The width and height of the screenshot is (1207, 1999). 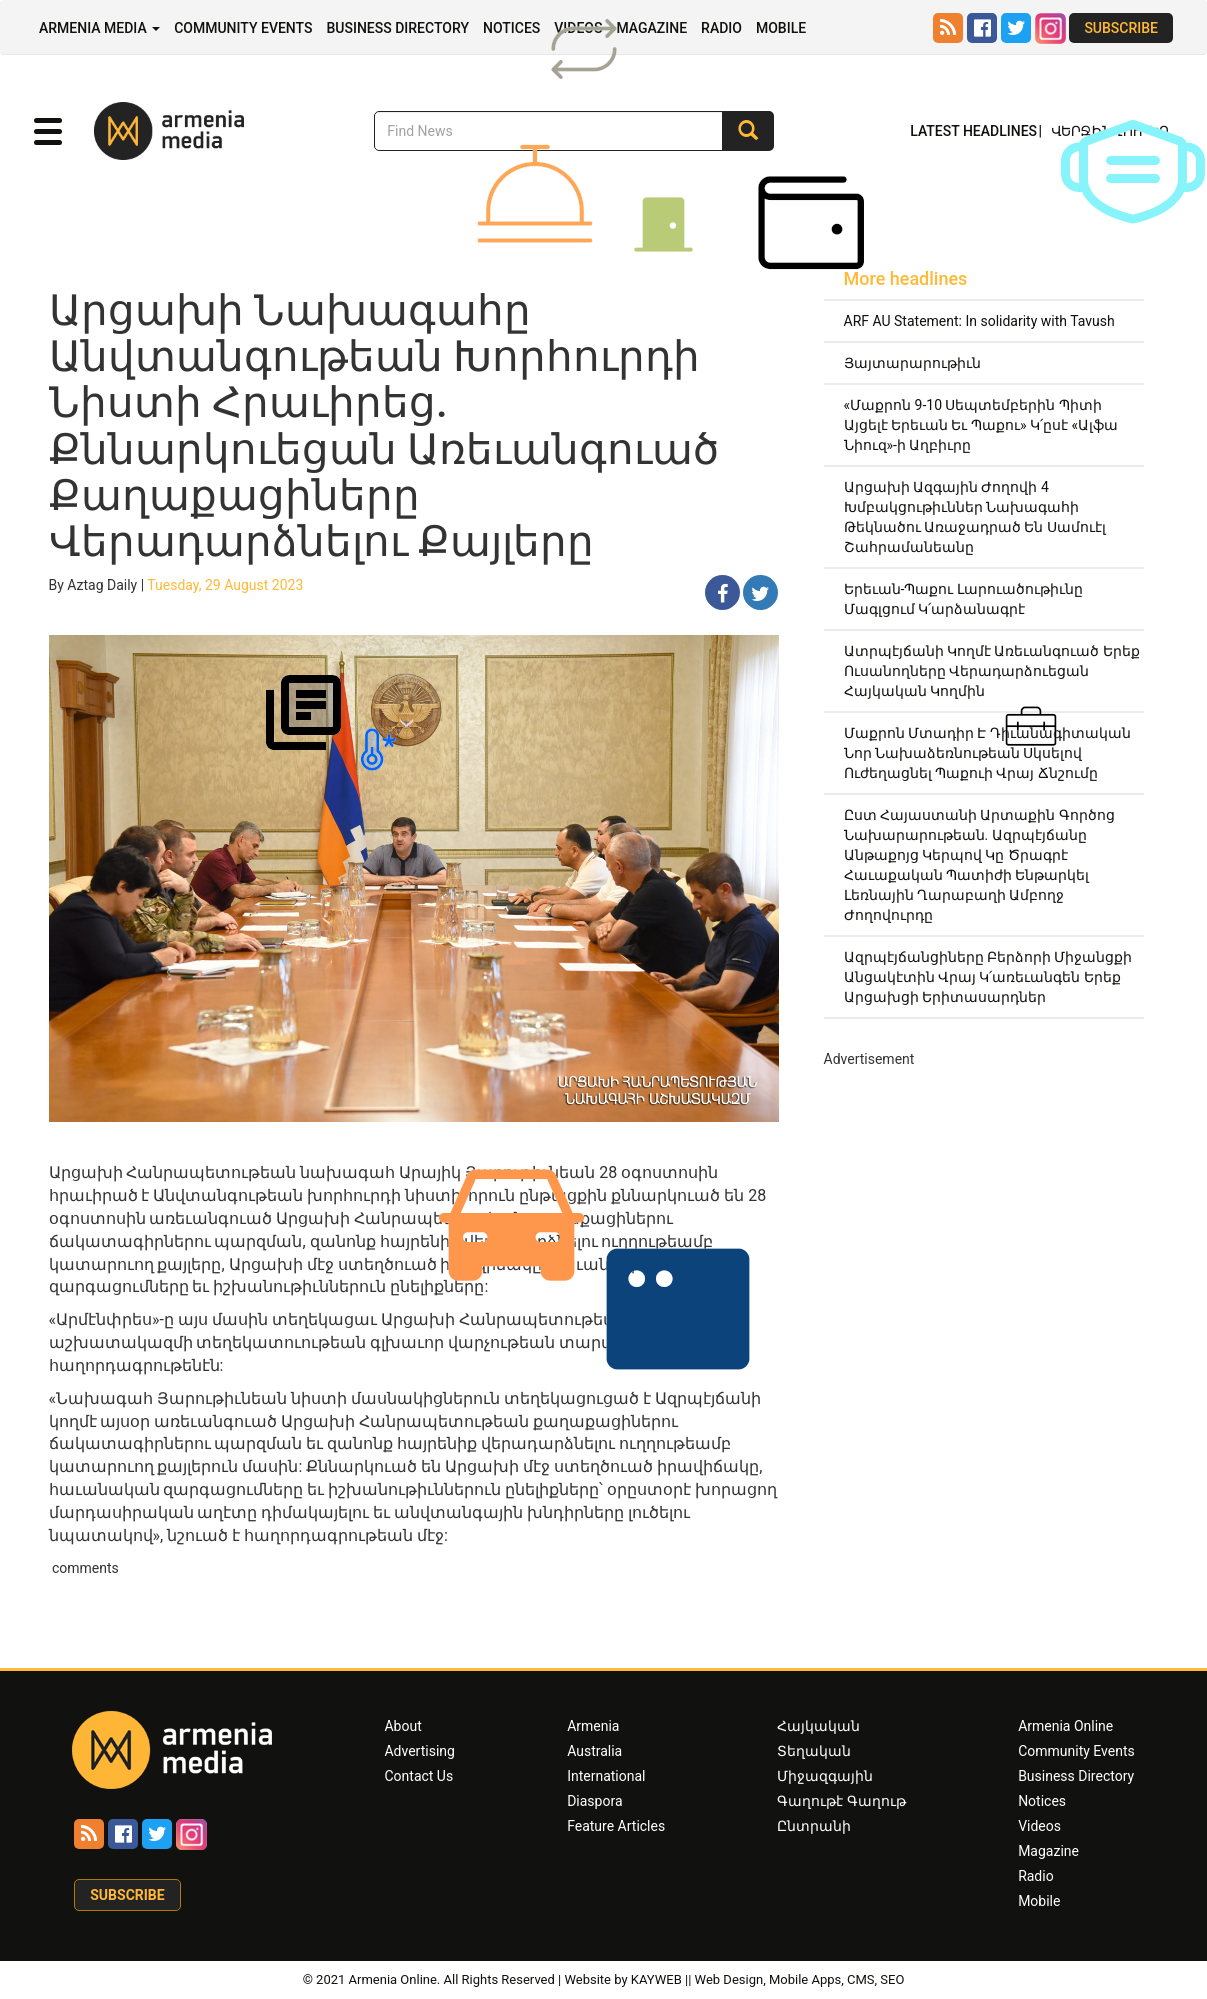 I want to click on access vehicle or car-related settings, so click(x=511, y=1227).